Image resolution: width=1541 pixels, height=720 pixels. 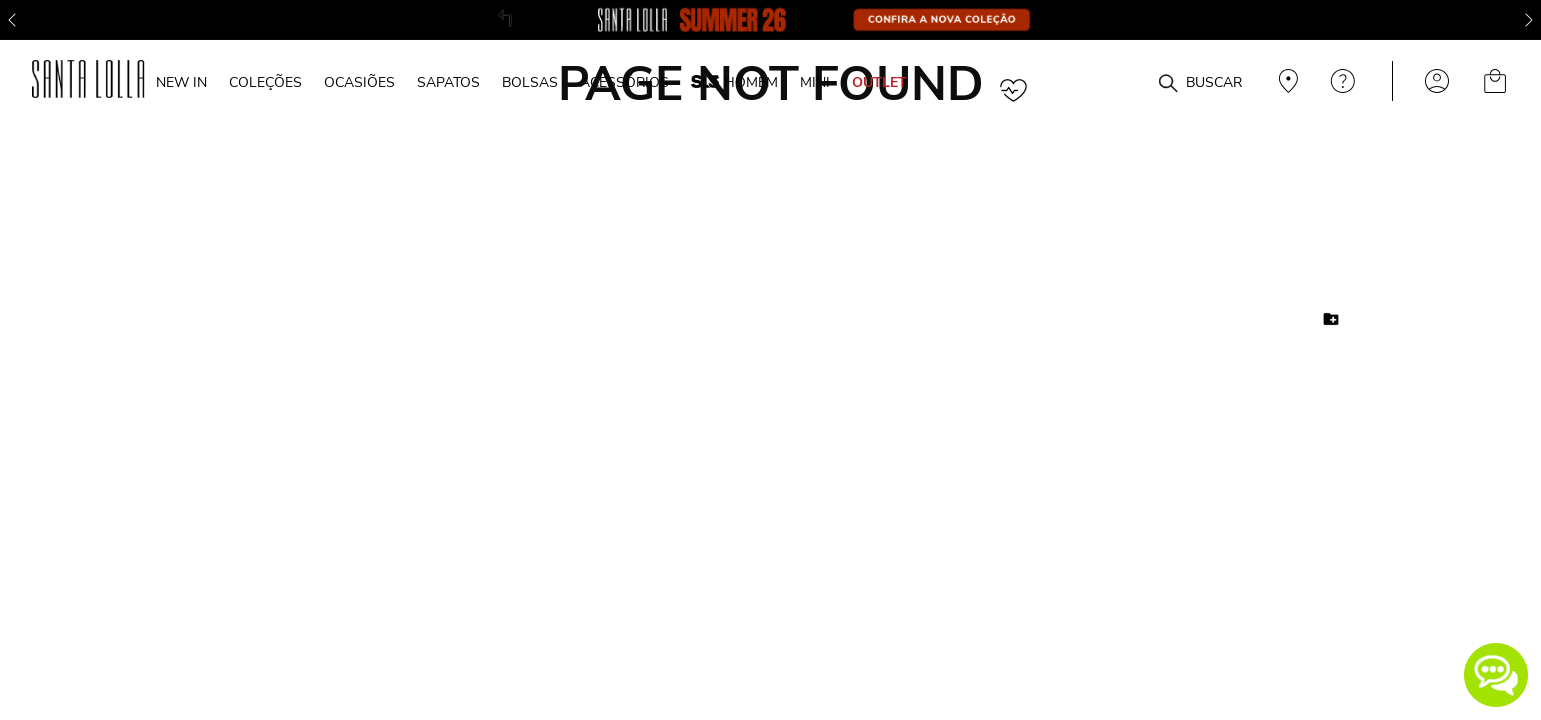 I want to click on undo or go back to previous action, so click(x=505, y=18).